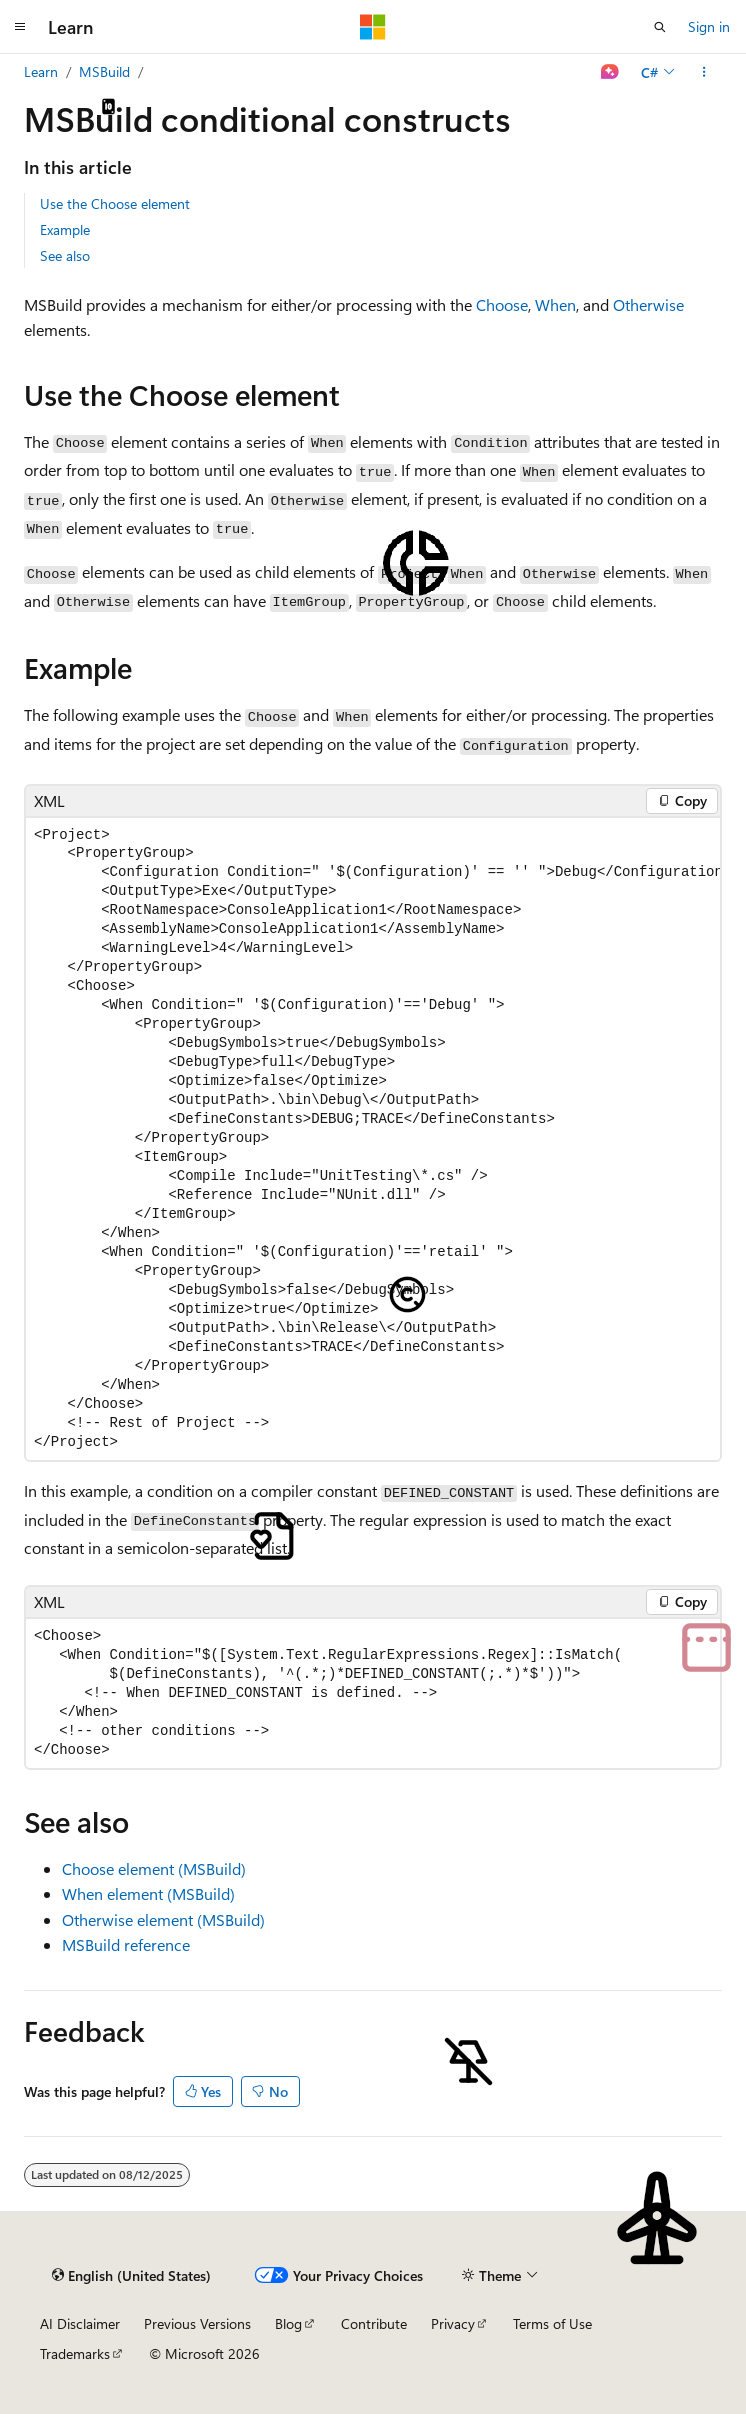 Image resolution: width=746 pixels, height=2414 pixels. I want to click on toggle navbar visibility off, so click(706, 1647).